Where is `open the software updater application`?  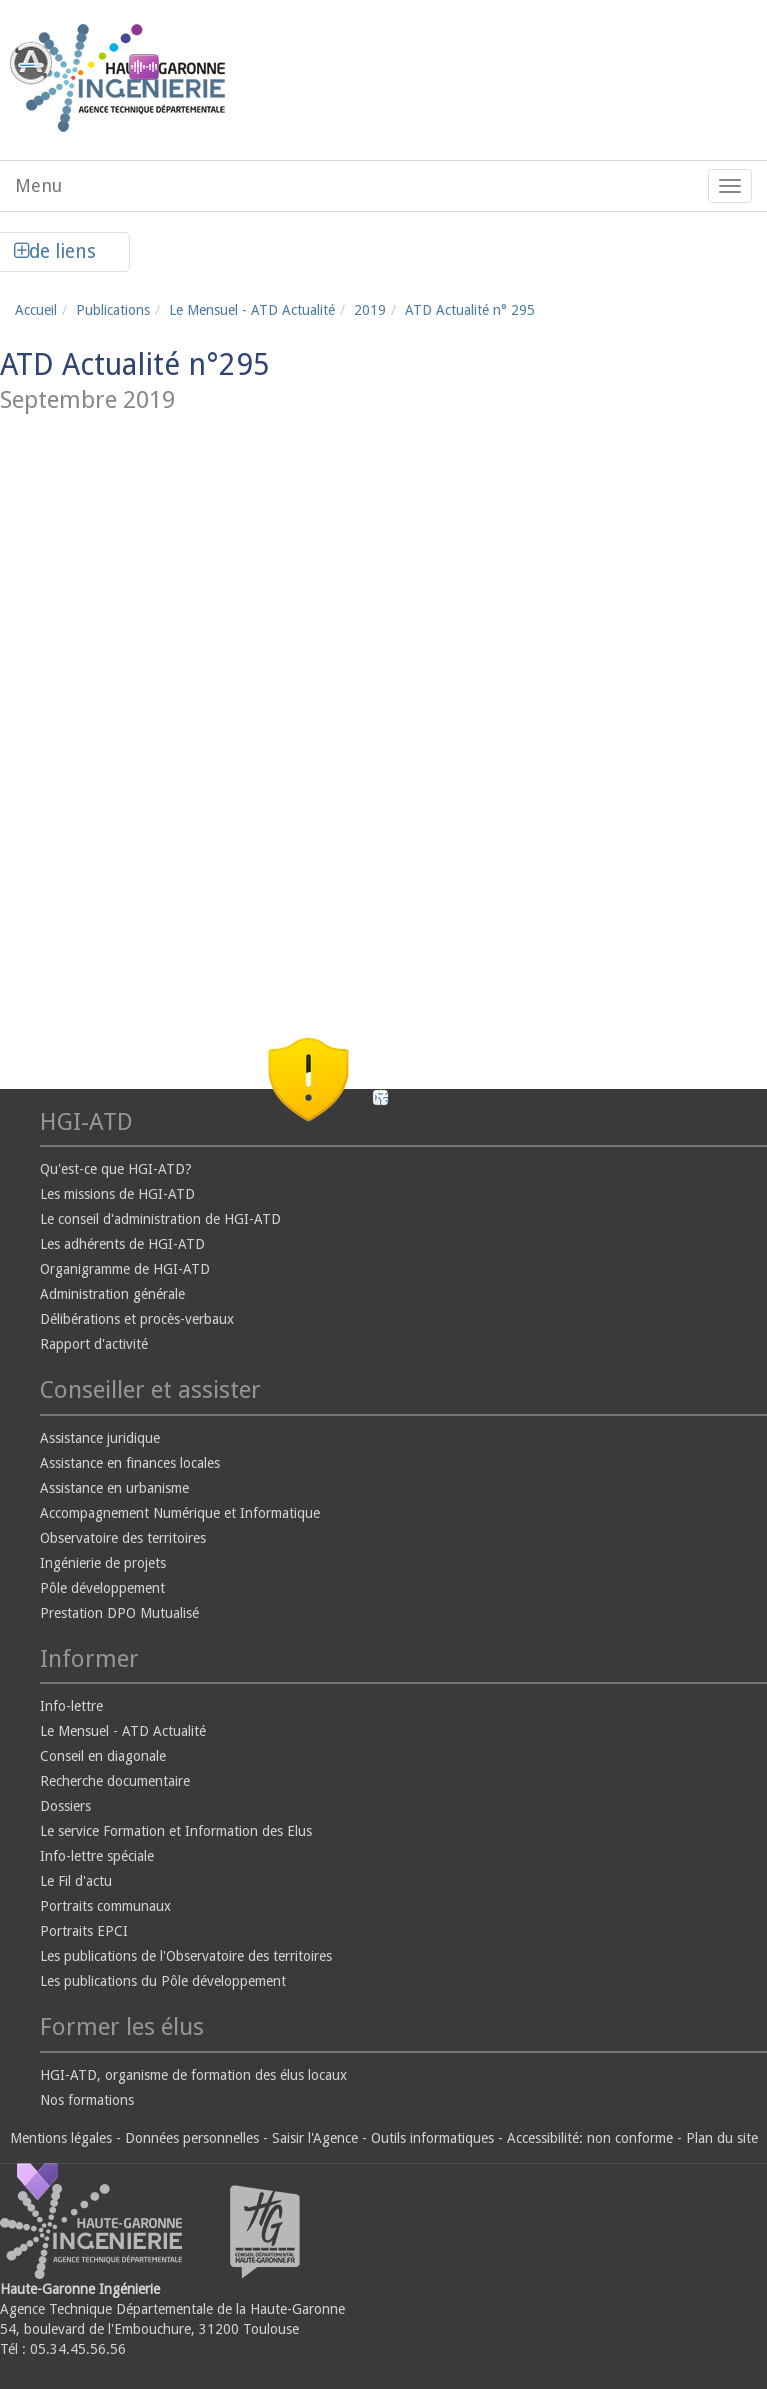
open the software updater application is located at coordinates (31, 63).